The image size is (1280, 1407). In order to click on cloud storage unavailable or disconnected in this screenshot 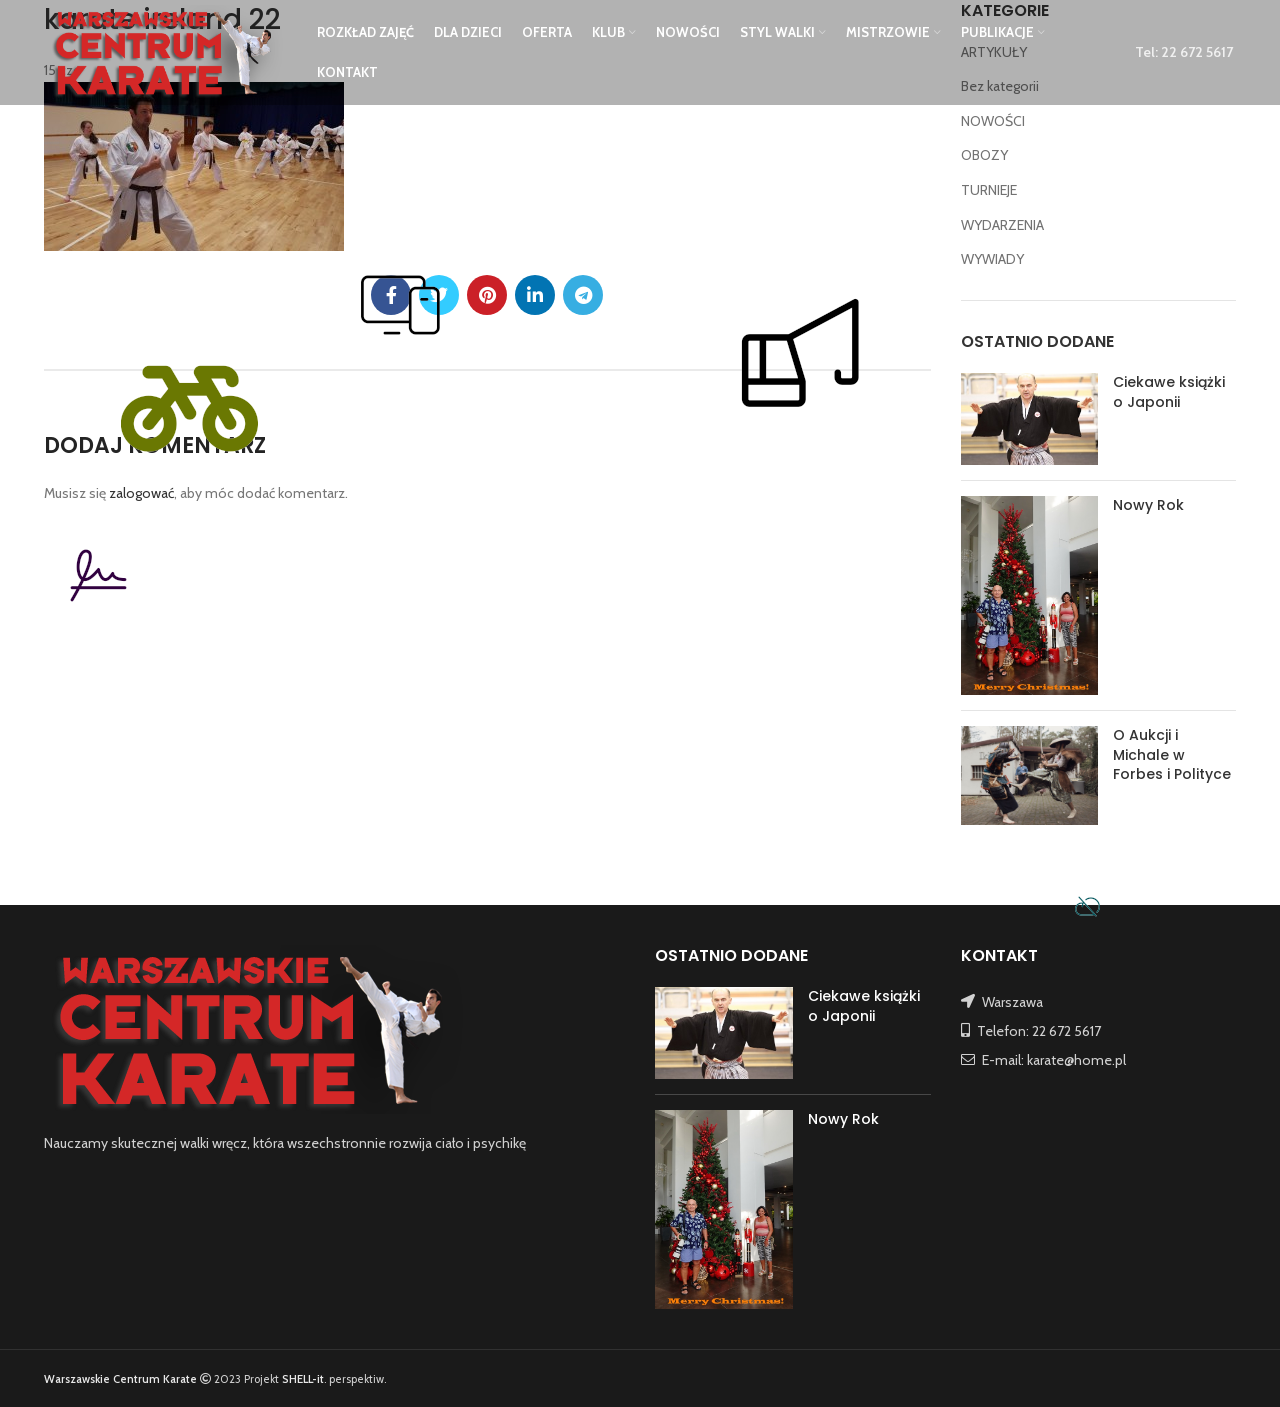, I will do `click(1087, 906)`.